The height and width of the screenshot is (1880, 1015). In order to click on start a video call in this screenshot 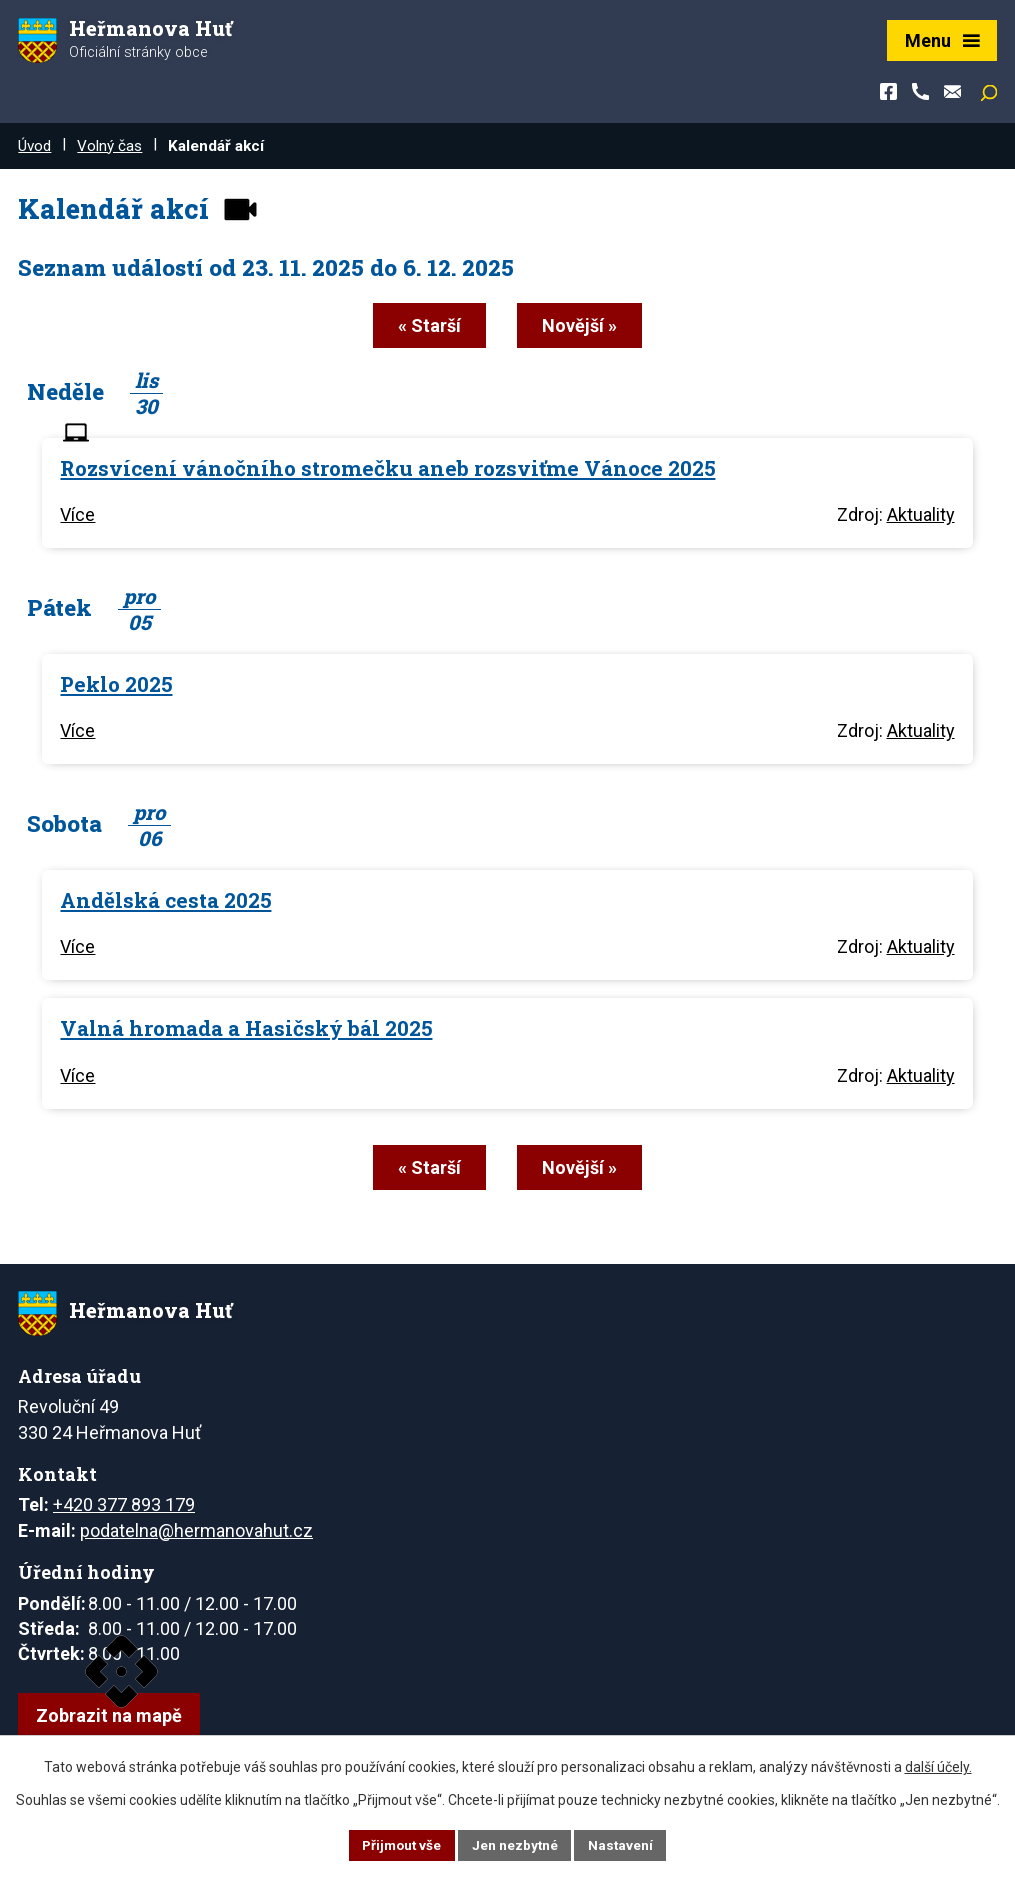, I will do `click(240, 209)`.